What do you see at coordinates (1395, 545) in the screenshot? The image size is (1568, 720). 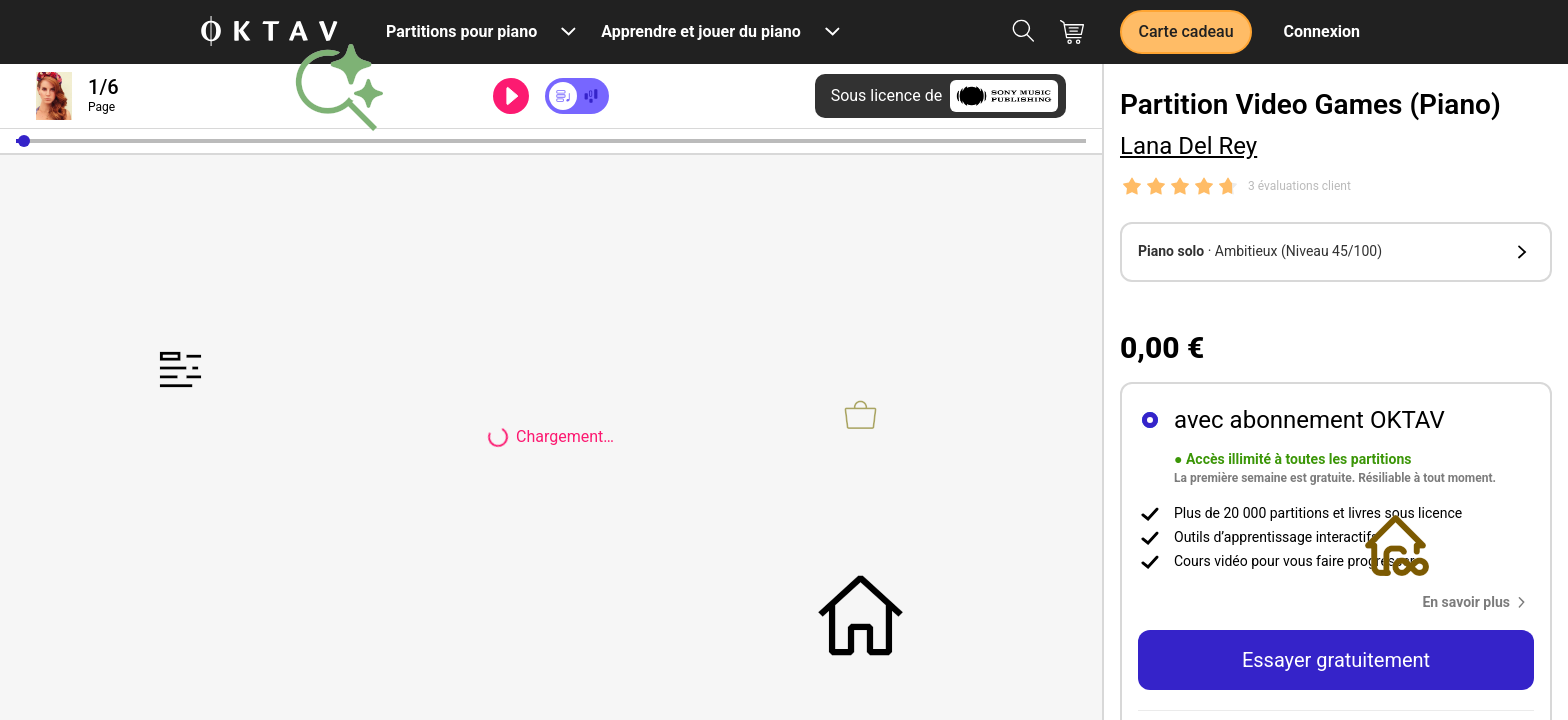 I see `access smart home automation settings` at bounding box center [1395, 545].